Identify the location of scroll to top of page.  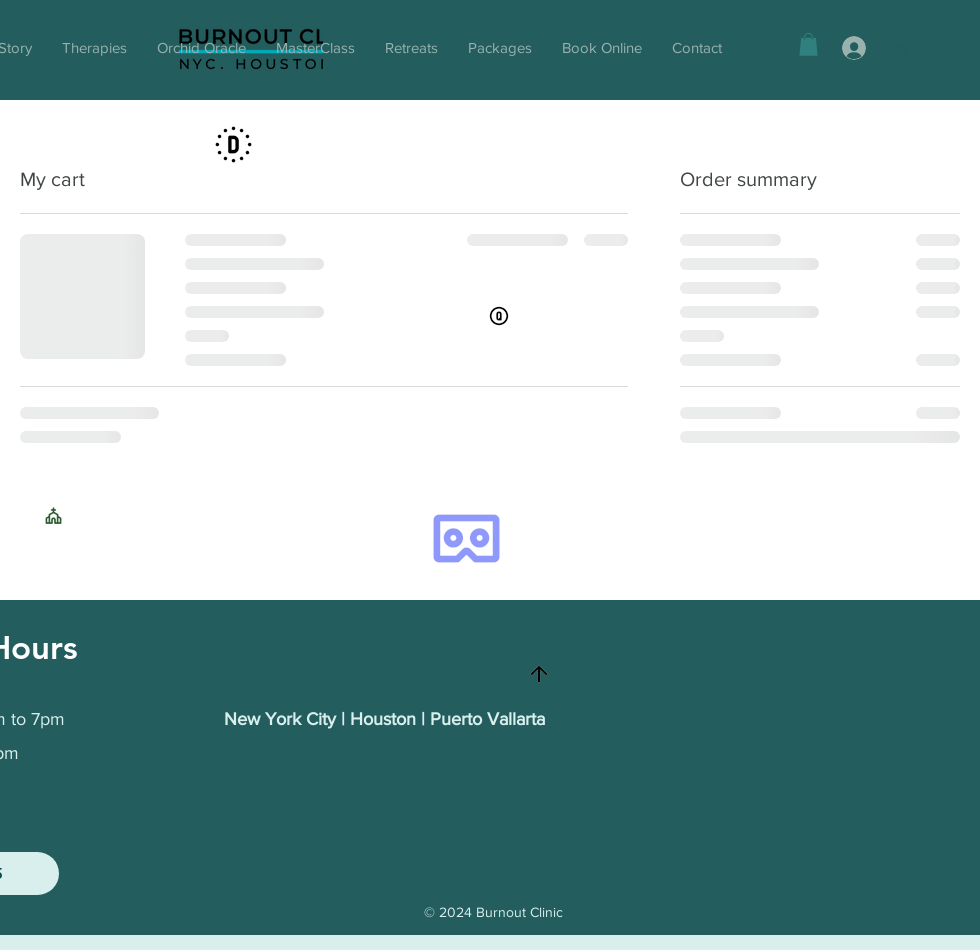
(539, 674).